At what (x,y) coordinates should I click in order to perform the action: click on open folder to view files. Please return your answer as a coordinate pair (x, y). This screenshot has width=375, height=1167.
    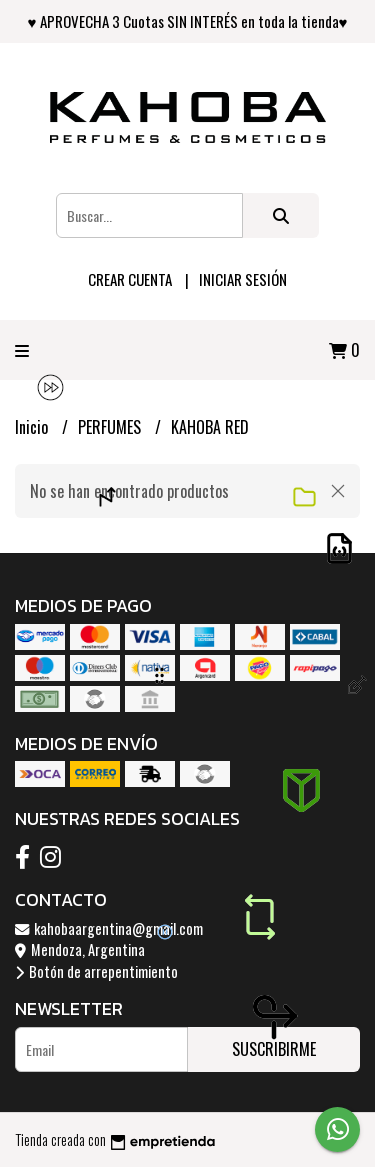
    Looking at the image, I should click on (304, 497).